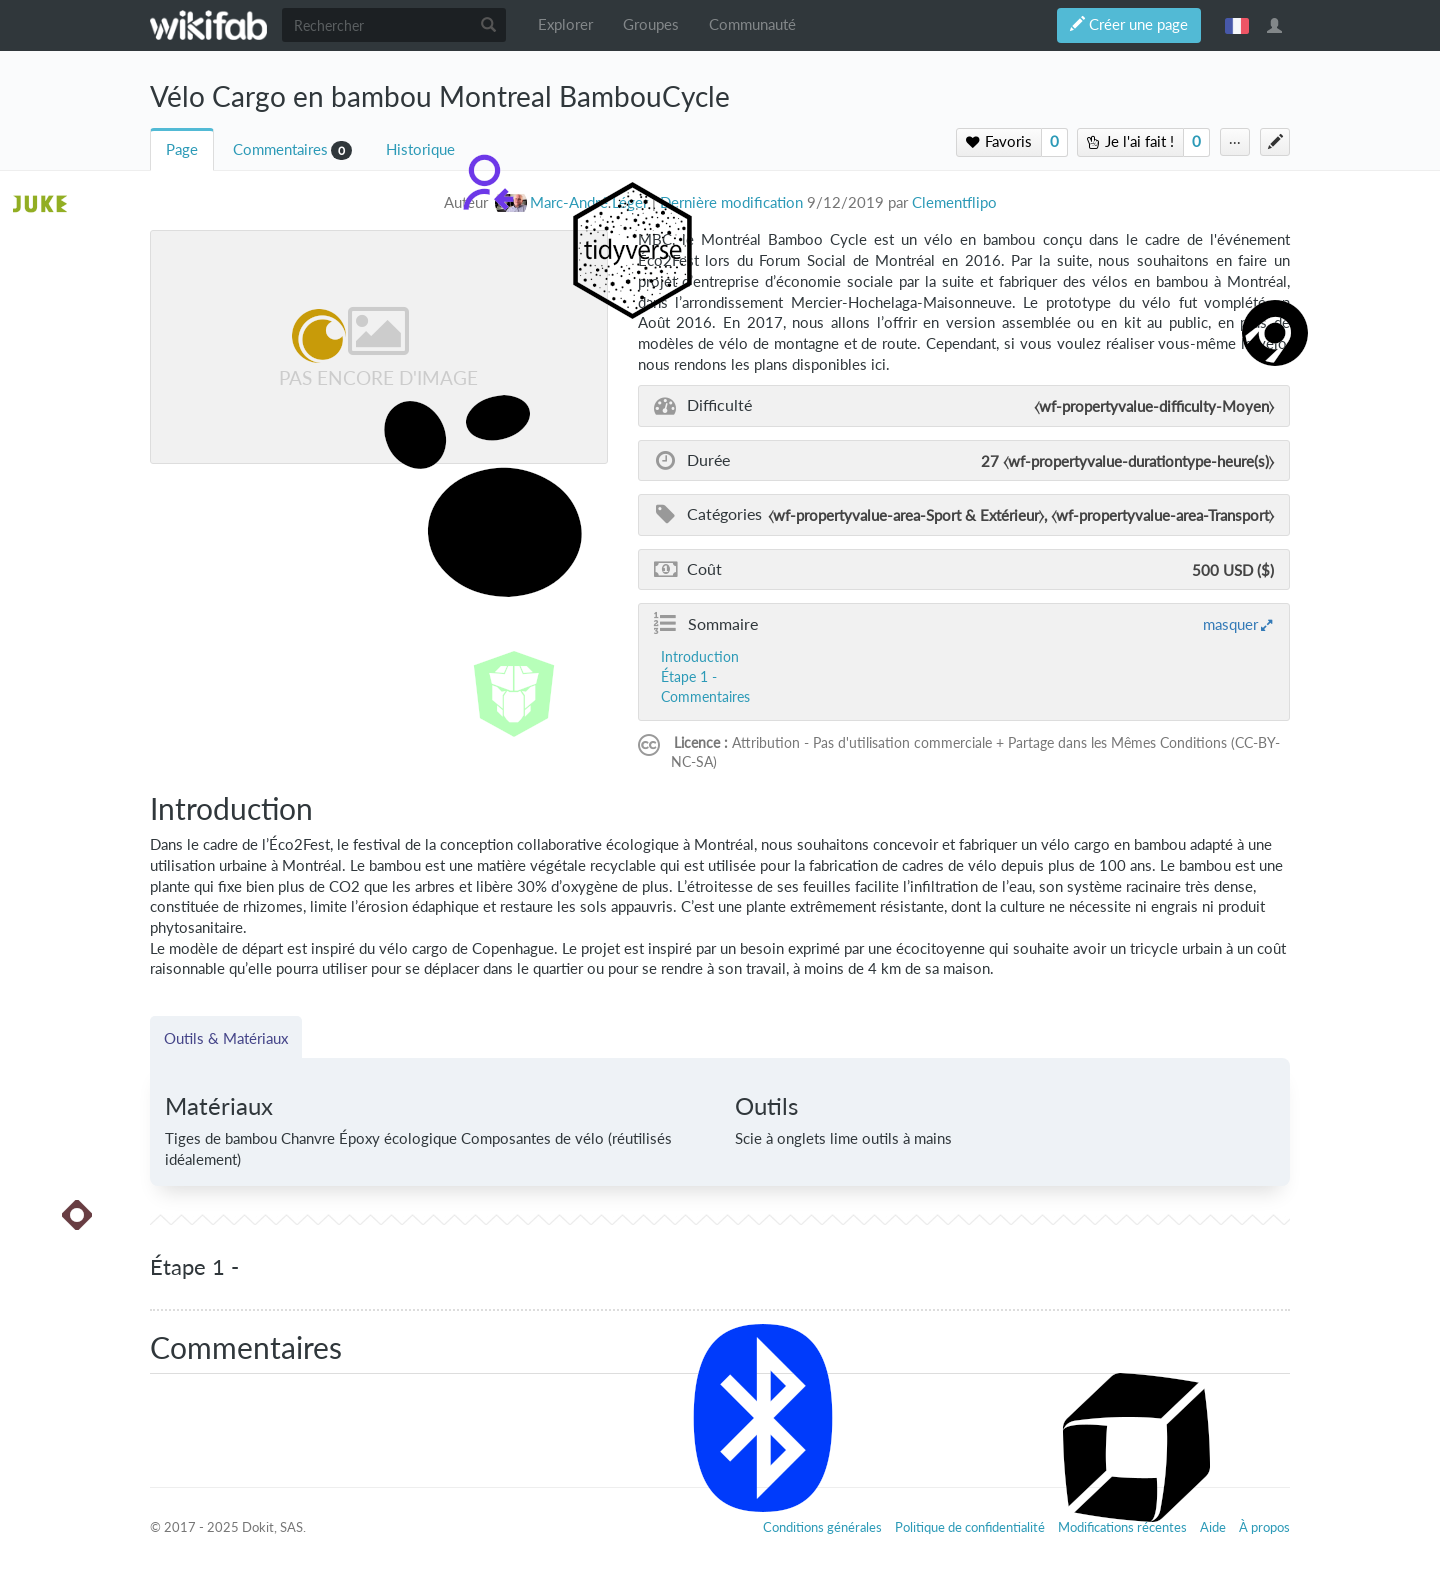 The image size is (1440, 1577). What do you see at coordinates (632, 250) in the screenshot?
I see `tidyverse logo - R data science package collection` at bounding box center [632, 250].